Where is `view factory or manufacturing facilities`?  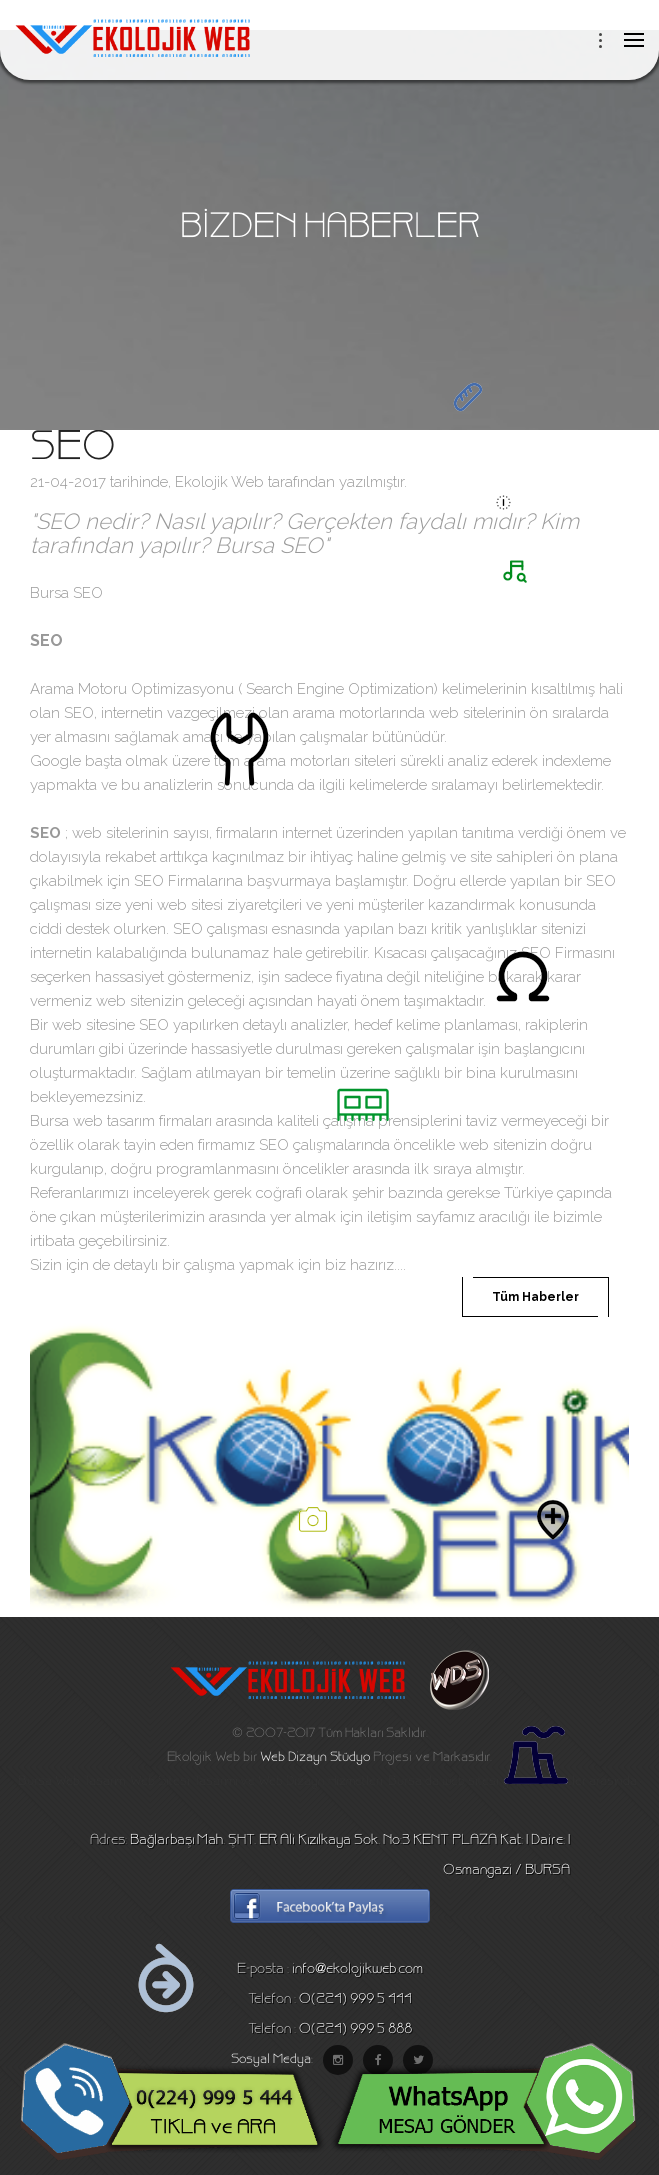
view factory or manufacturing facilities is located at coordinates (534, 1753).